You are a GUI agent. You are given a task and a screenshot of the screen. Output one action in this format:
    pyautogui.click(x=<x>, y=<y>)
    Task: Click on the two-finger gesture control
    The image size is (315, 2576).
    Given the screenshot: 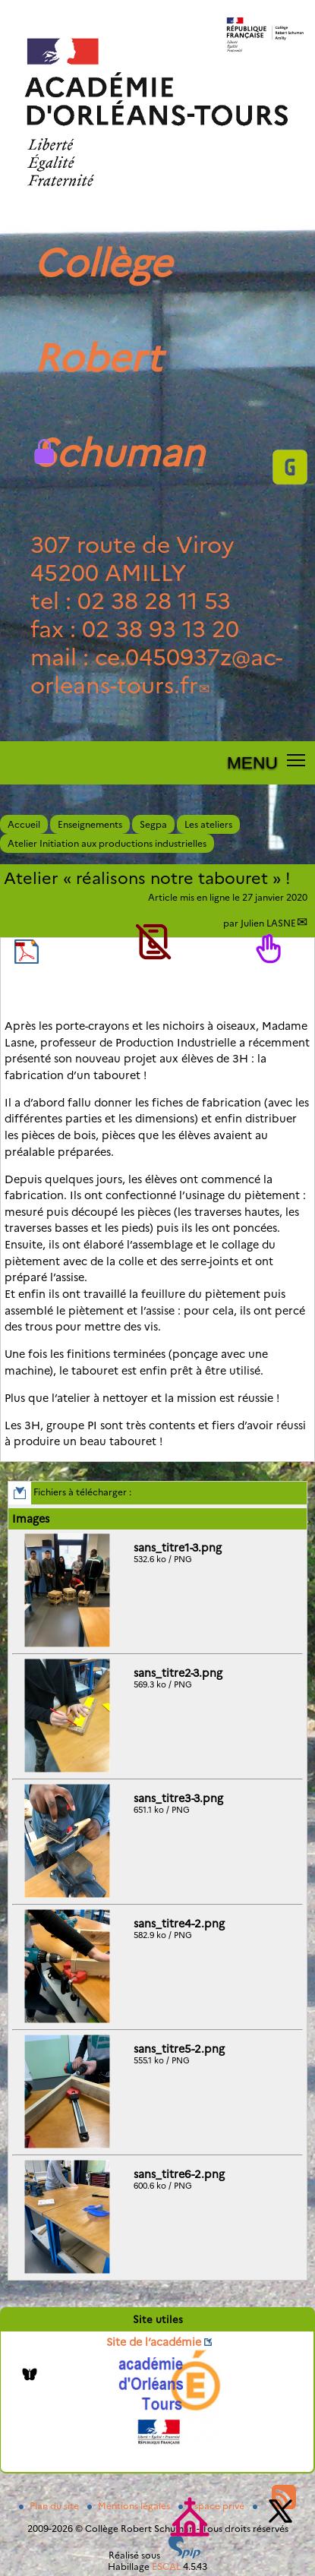 What is the action you would take?
    pyautogui.click(x=269, y=949)
    